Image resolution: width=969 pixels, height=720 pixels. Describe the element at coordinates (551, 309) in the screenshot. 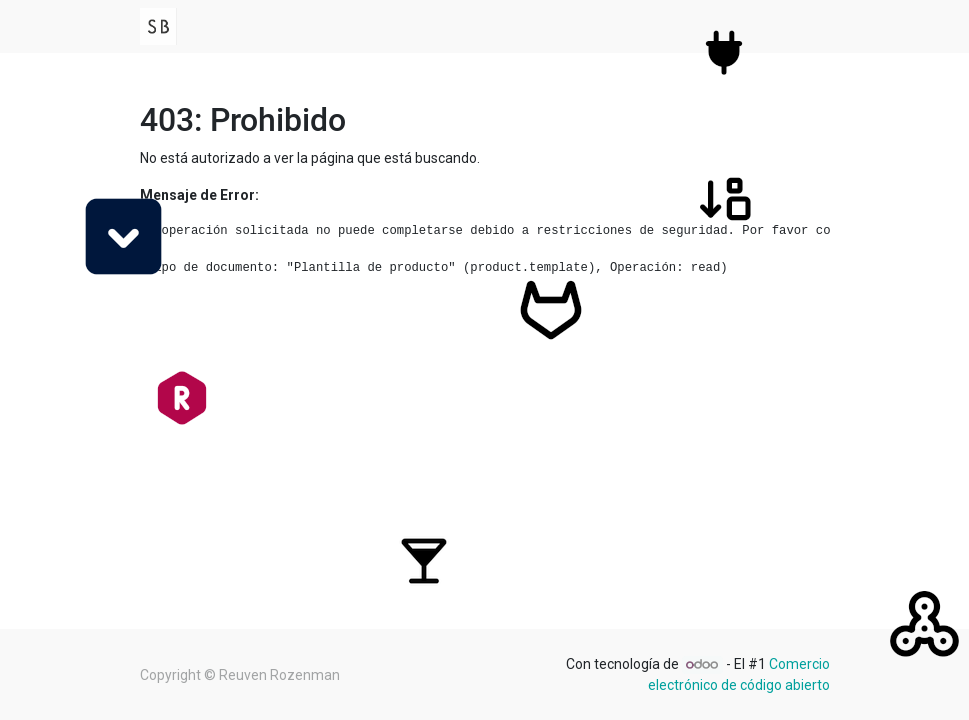

I see `open gitlab repository` at that location.